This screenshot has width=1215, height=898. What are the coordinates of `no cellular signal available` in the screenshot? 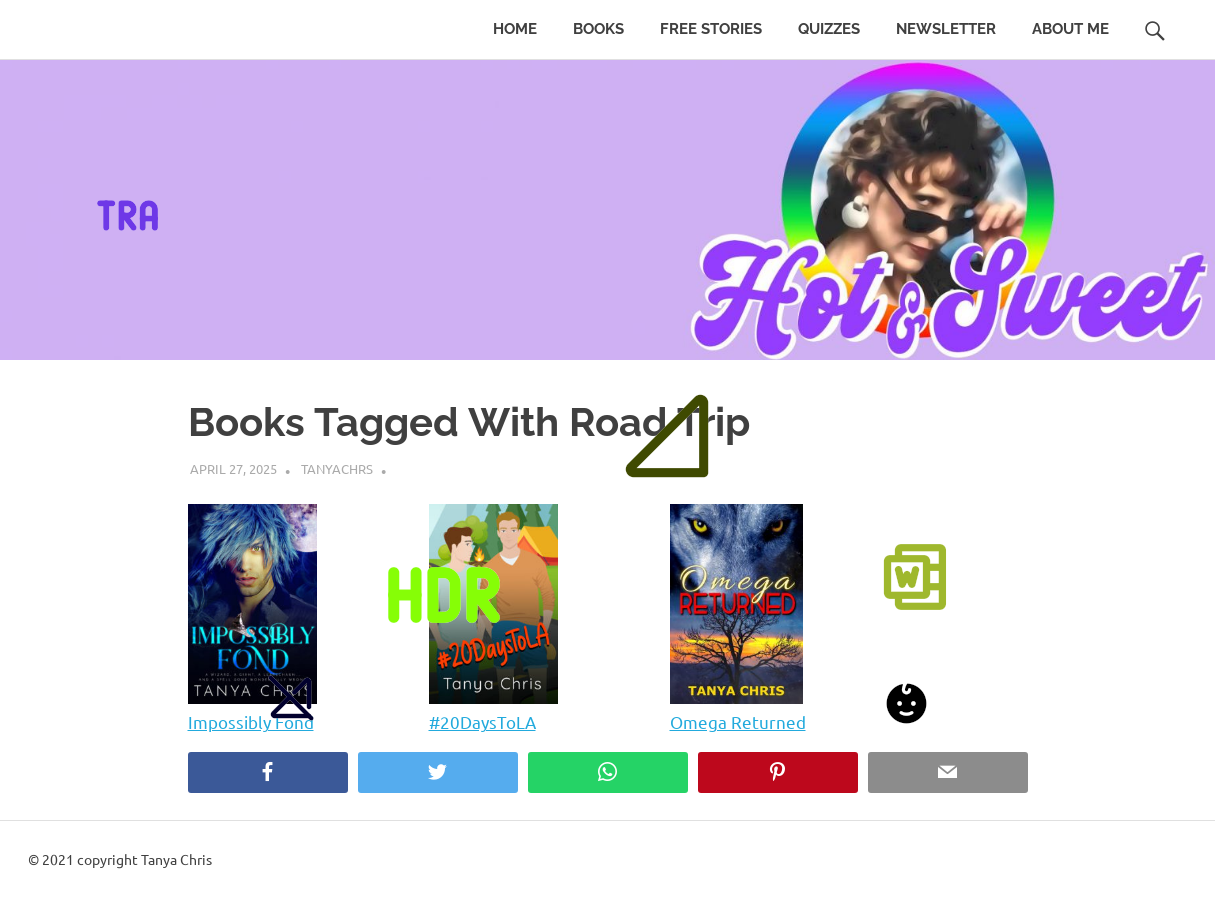 It's located at (291, 698).